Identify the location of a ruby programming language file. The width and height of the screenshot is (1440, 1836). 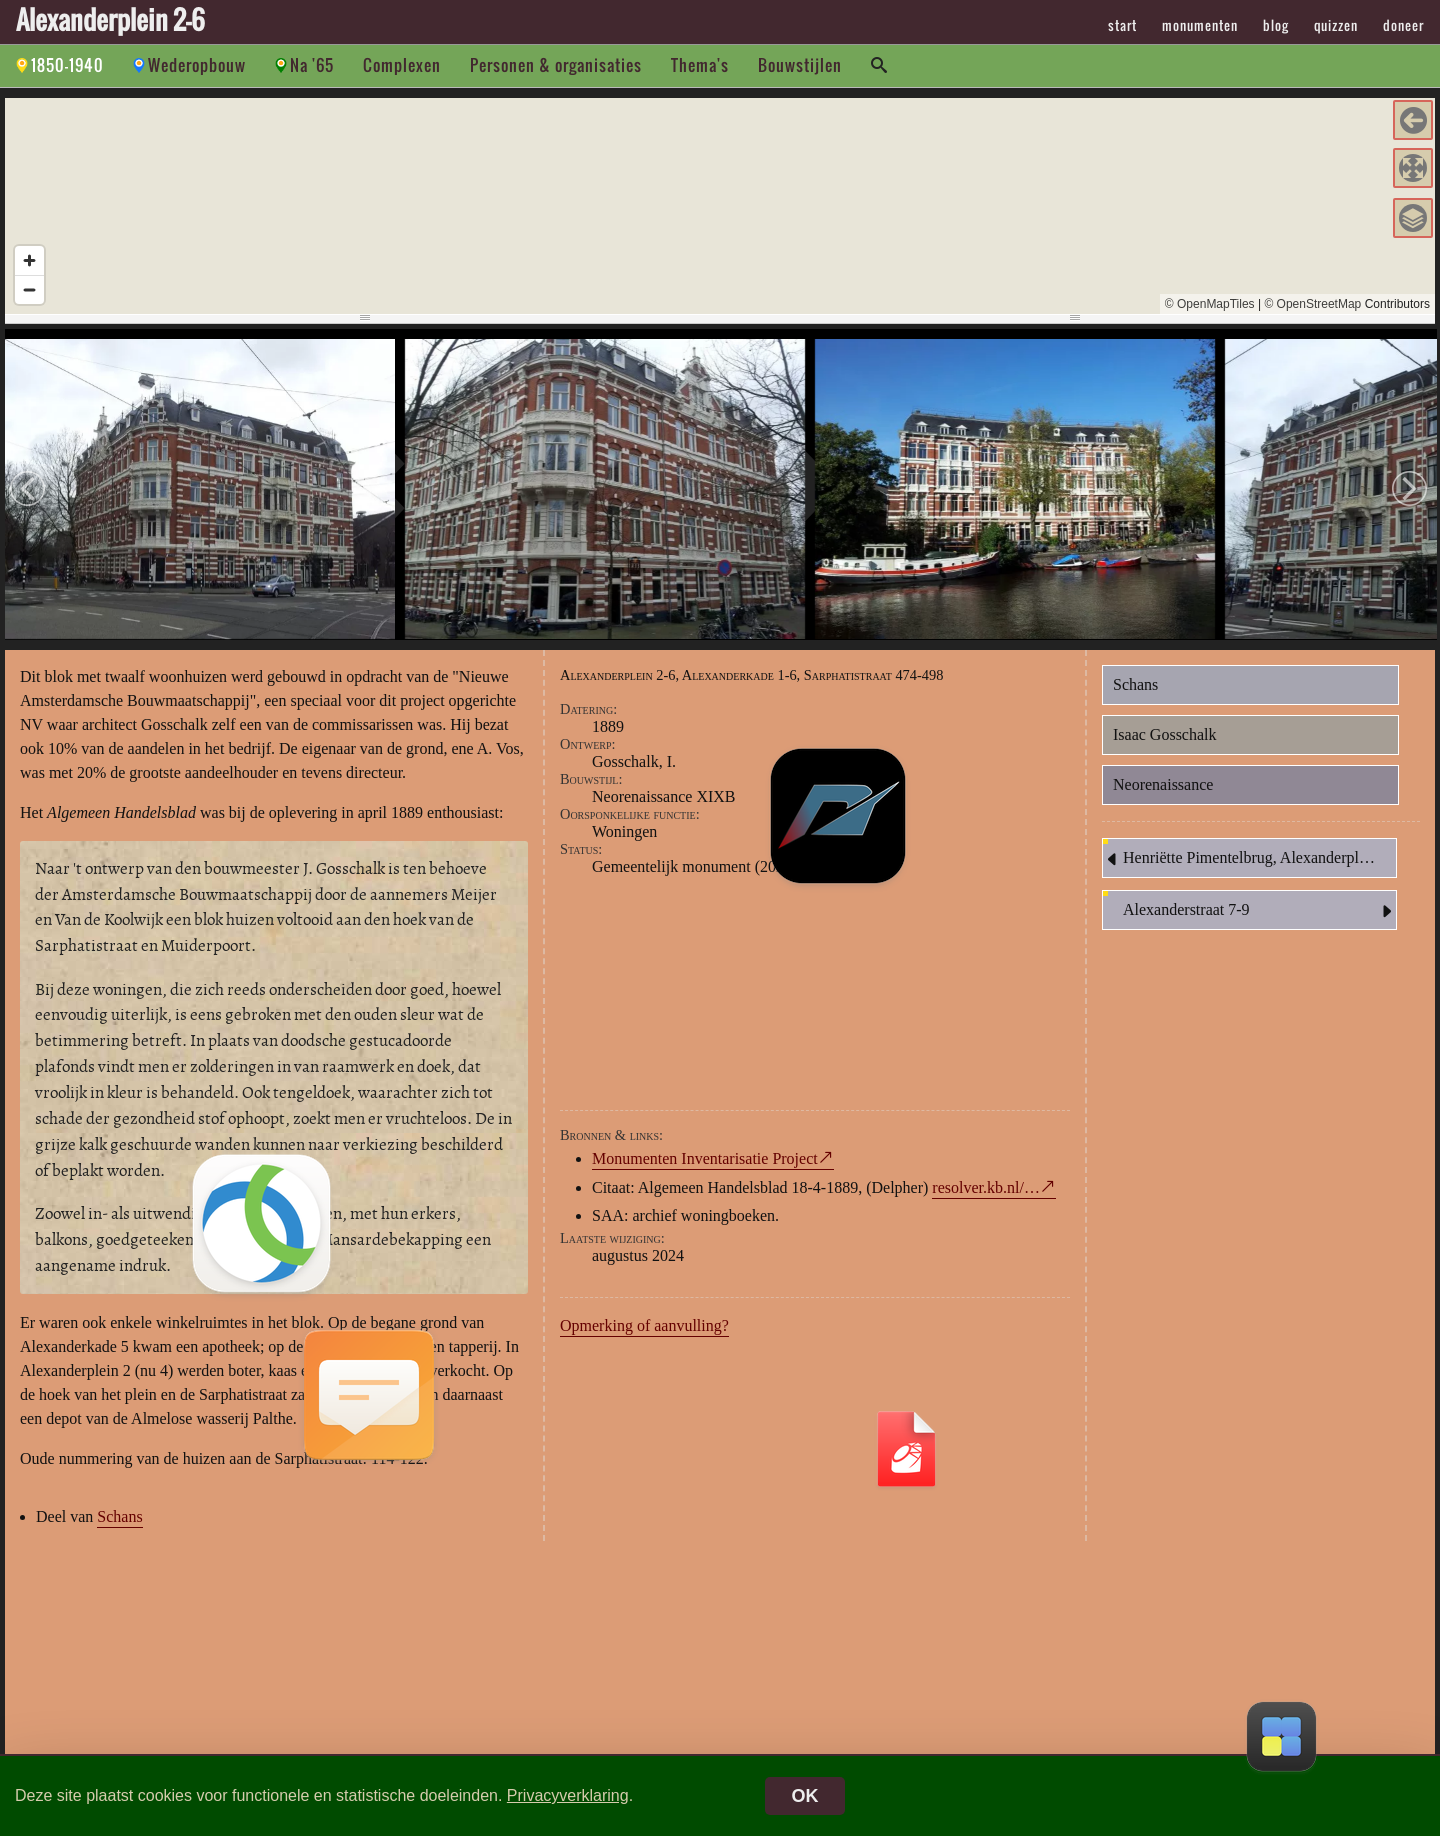
(906, 1450).